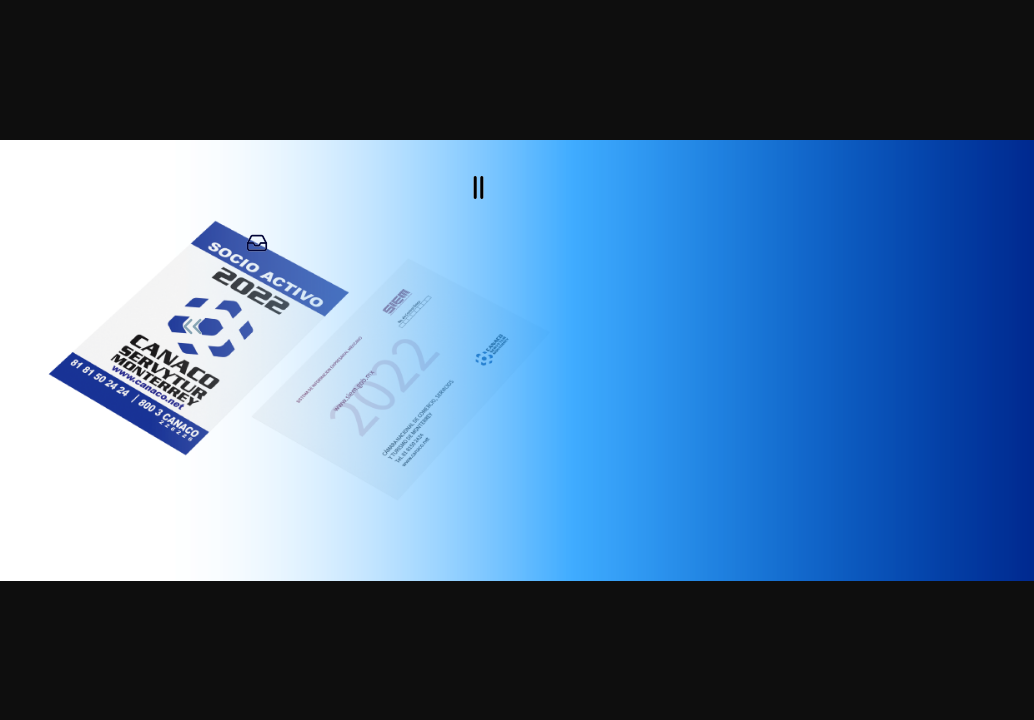 The image size is (1034, 720). What do you see at coordinates (257, 243) in the screenshot?
I see `view your inbox` at bounding box center [257, 243].